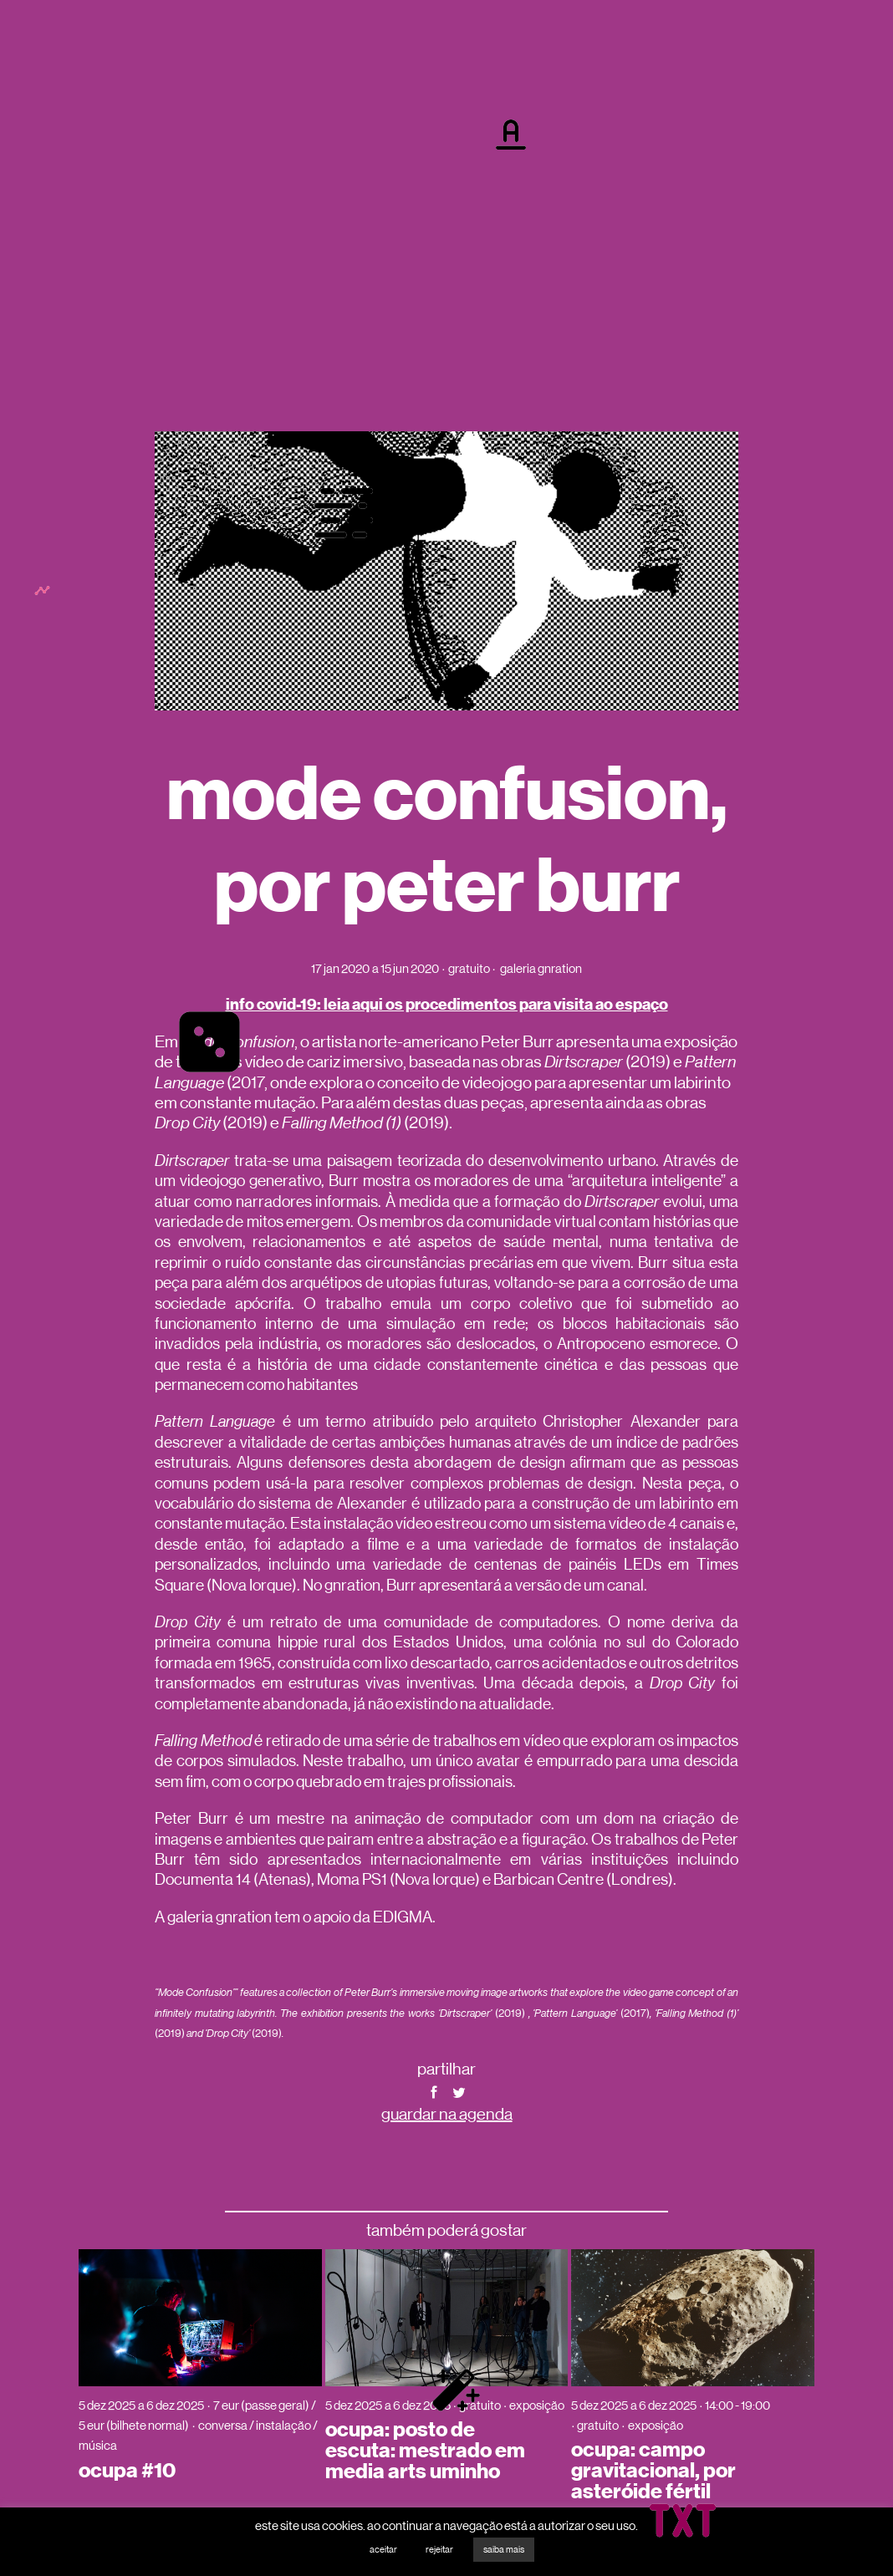  What do you see at coordinates (209, 1041) in the screenshot?
I see `roll dice or generate random number` at bounding box center [209, 1041].